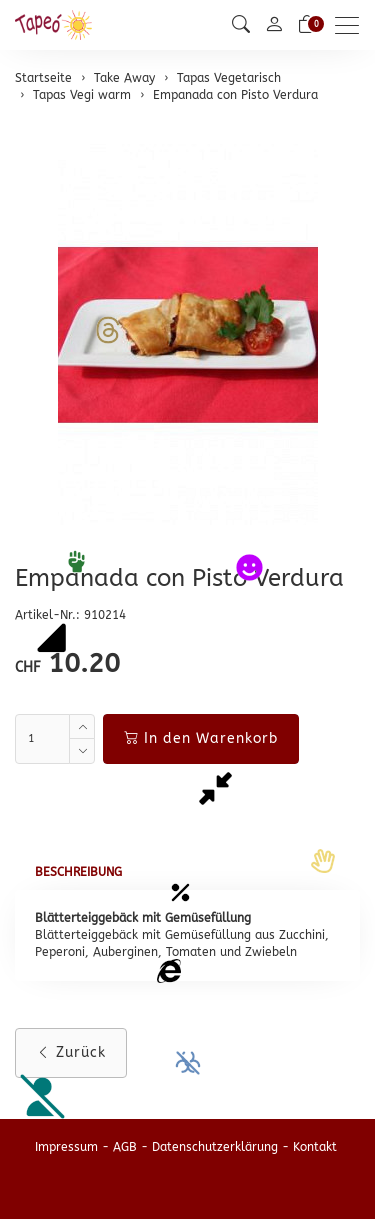  I want to click on indicates solidarity or support, so click(76, 561).